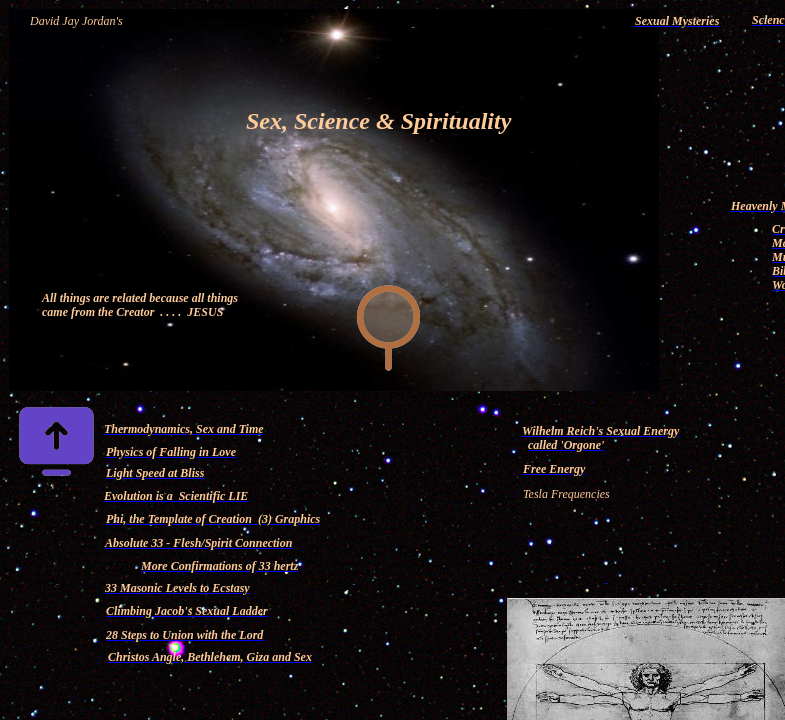 This screenshot has width=785, height=720. Describe the element at coordinates (56, 438) in the screenshot. I see `upload file to display or screen` at that location.